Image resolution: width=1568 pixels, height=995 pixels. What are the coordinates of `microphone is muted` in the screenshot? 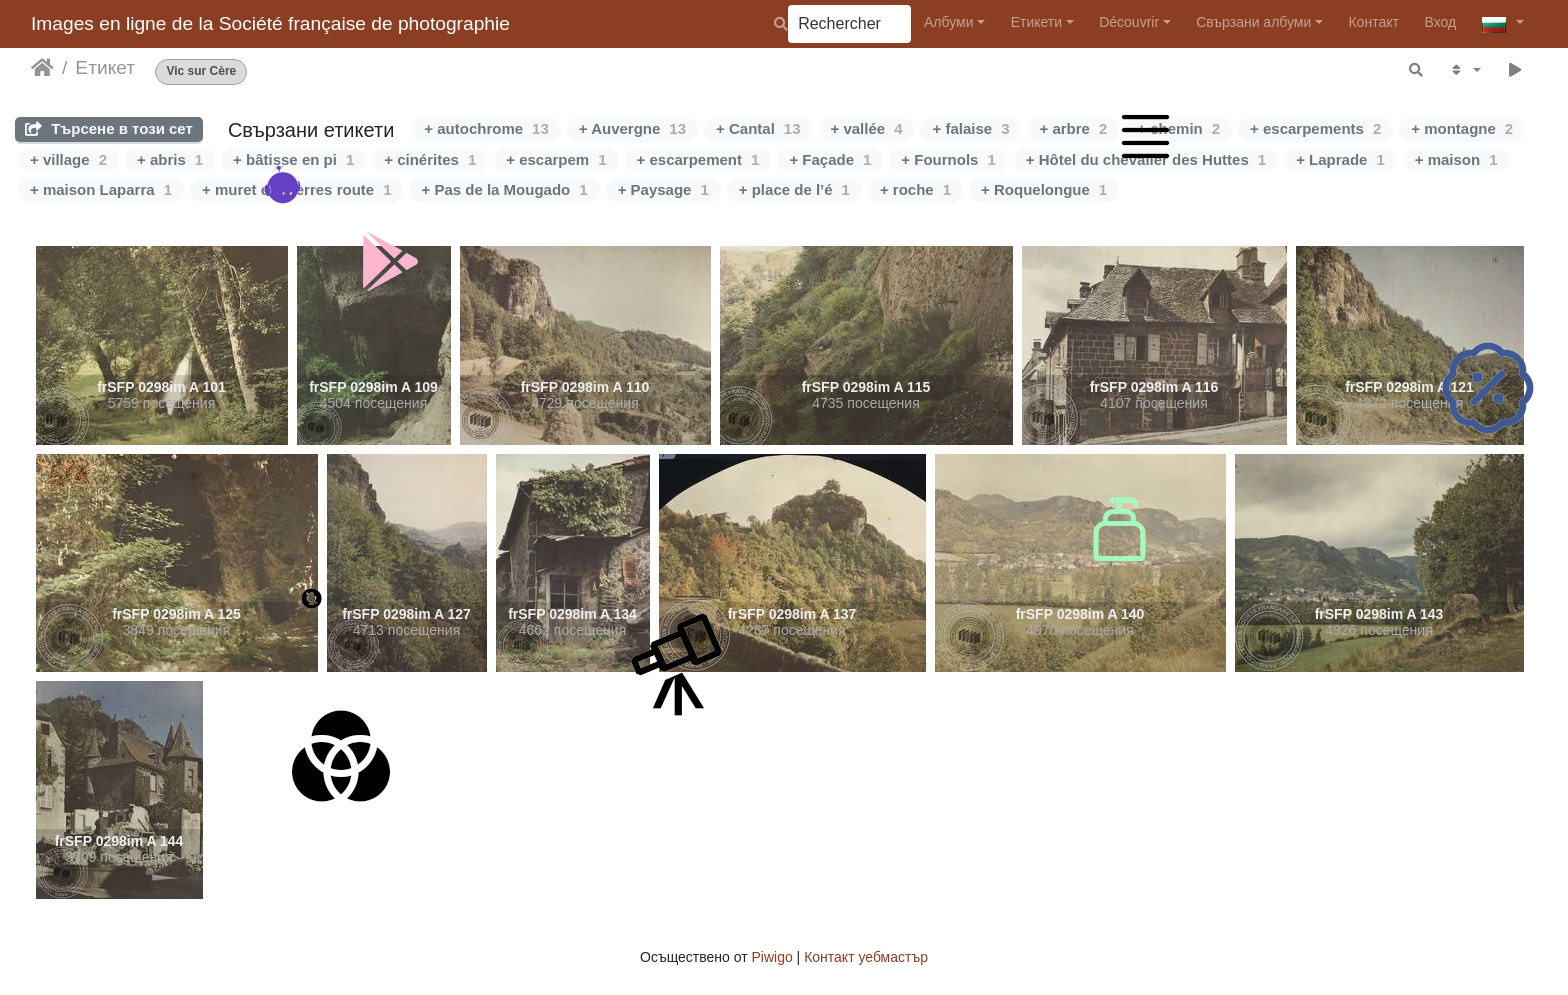 It's located at (311, 598).